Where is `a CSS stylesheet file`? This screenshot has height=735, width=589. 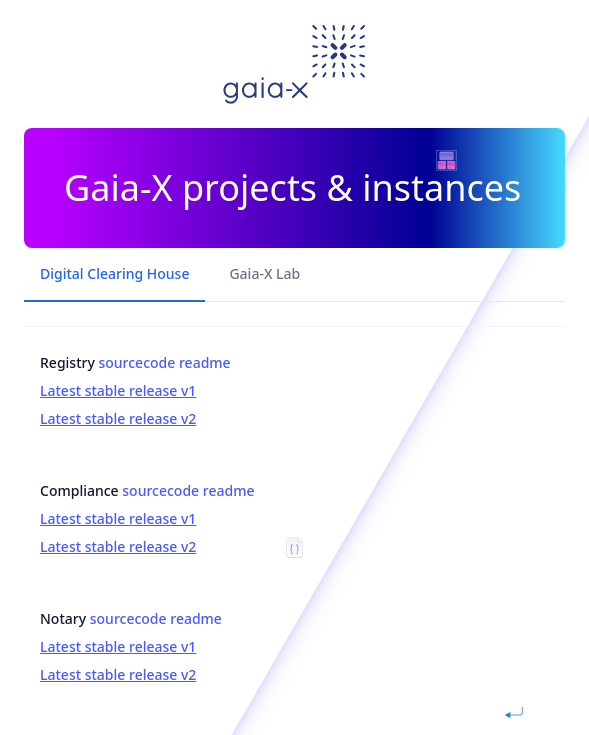
a CSS stylesheet file is located at coordinates (294, 547).